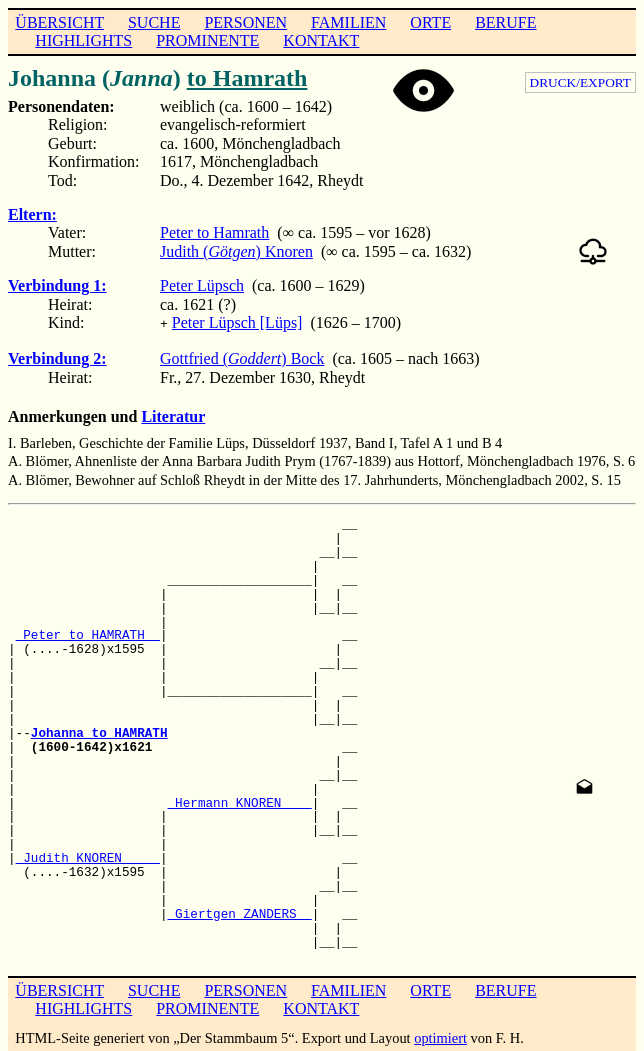  I want to click on view or preview content, so click(423, 90).